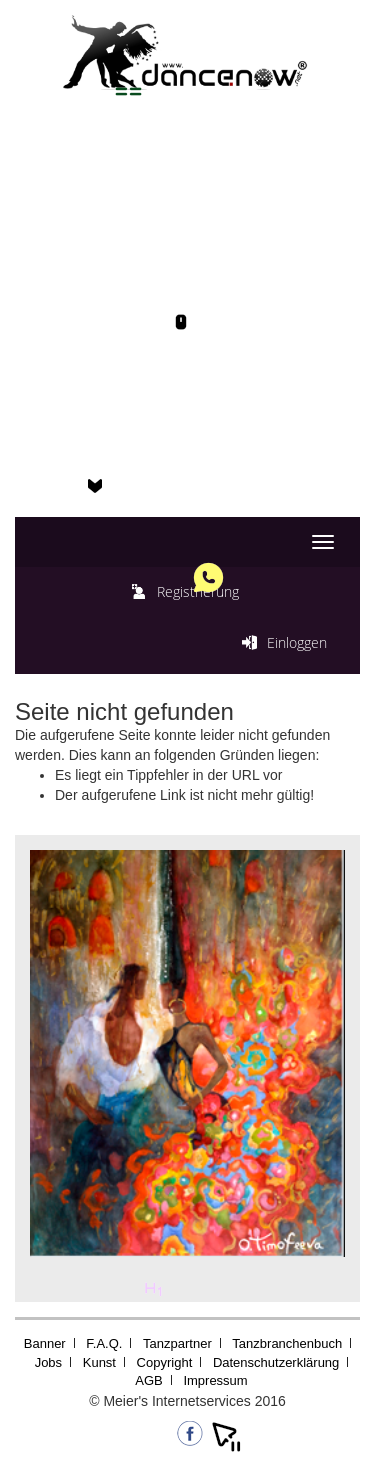  Describe the element at coordinates (225, 1435) in the screenshot. I see `pause cursor tracking or pointer activity` at that location.